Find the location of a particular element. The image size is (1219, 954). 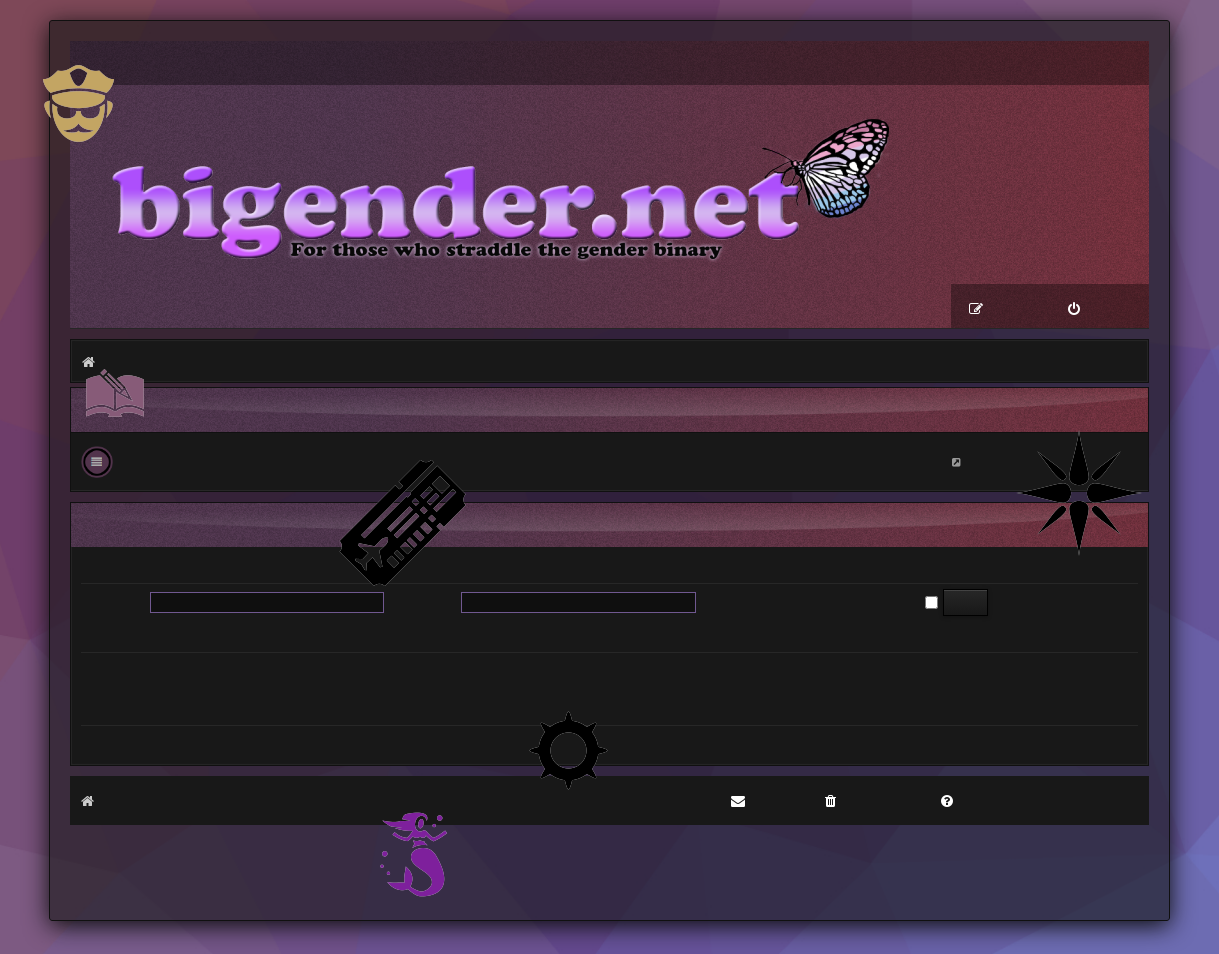

add a new entry to the archive is located at coordinates (115, 396).